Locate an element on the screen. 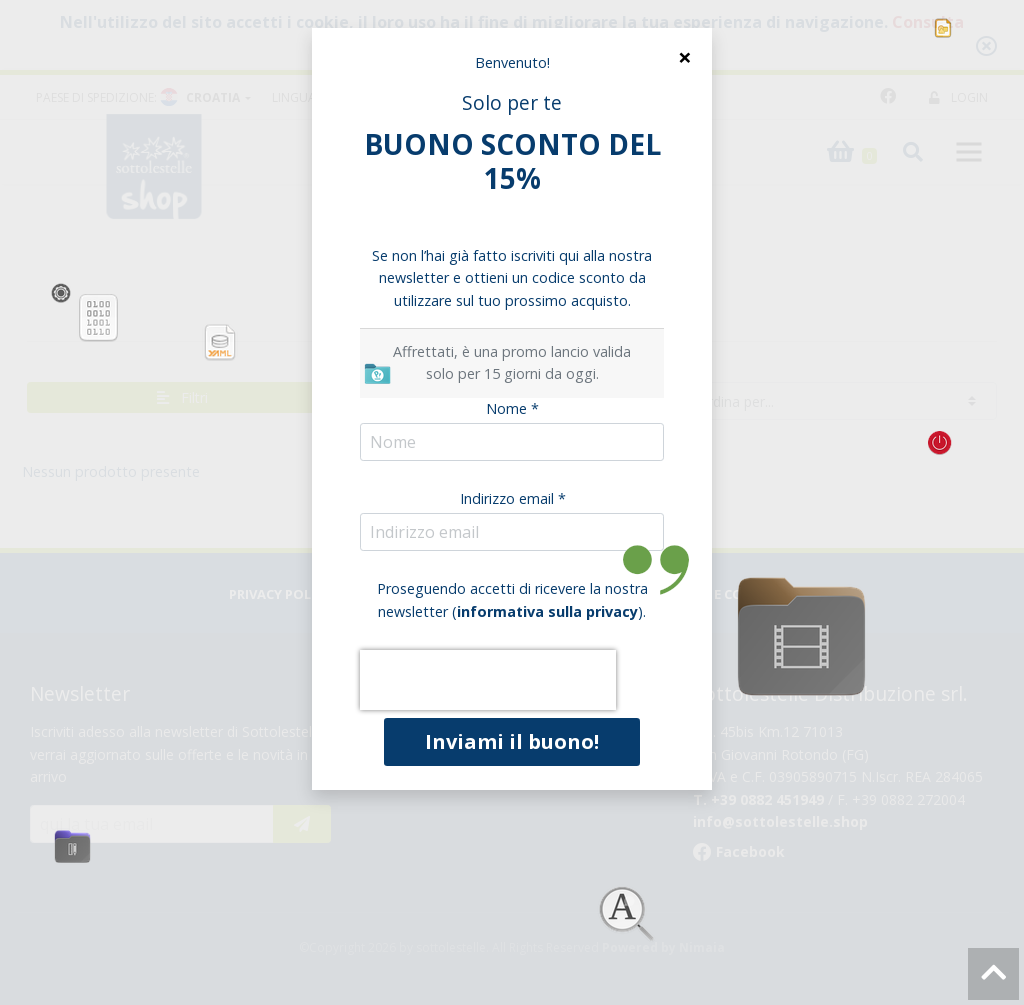 This screenshot has height=1005, width=1024. open Pop!_OS system folder is located at coordinates (377, 374).